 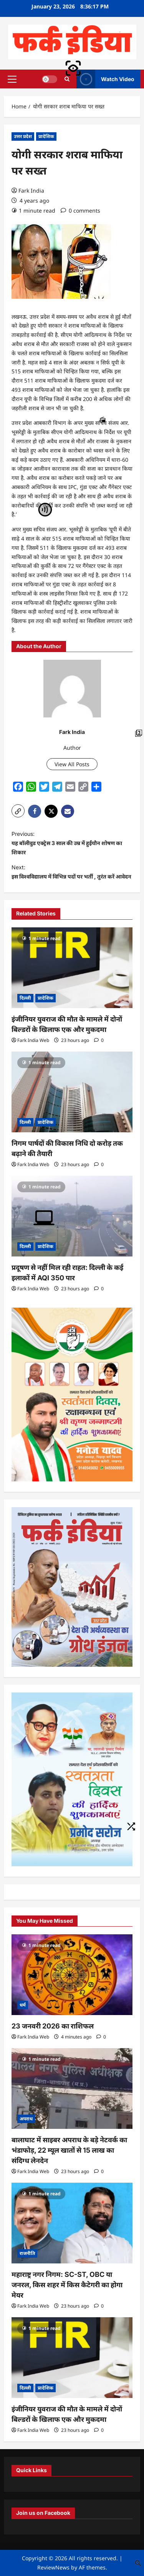 I want to click on open radio or audio streaming, so click(x=103, y=419).